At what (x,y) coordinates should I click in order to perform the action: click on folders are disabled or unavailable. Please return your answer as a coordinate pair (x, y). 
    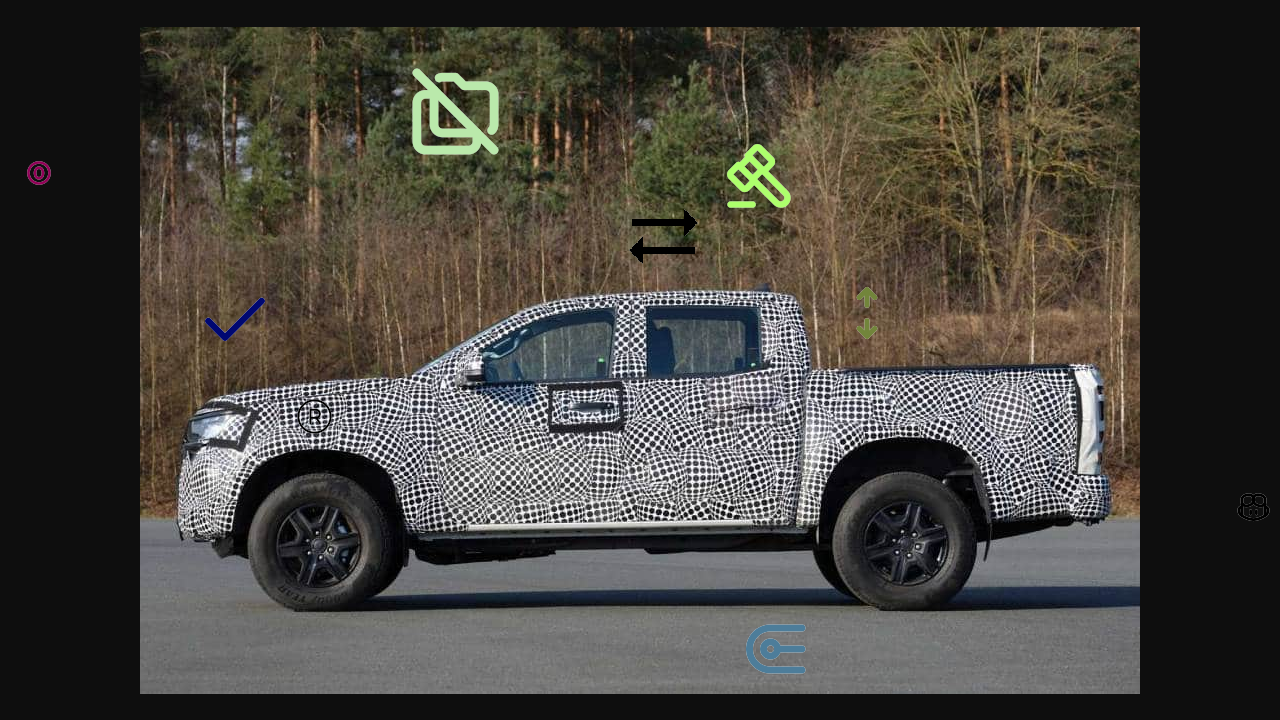
    Looking at the image, I should click on (455, 111).